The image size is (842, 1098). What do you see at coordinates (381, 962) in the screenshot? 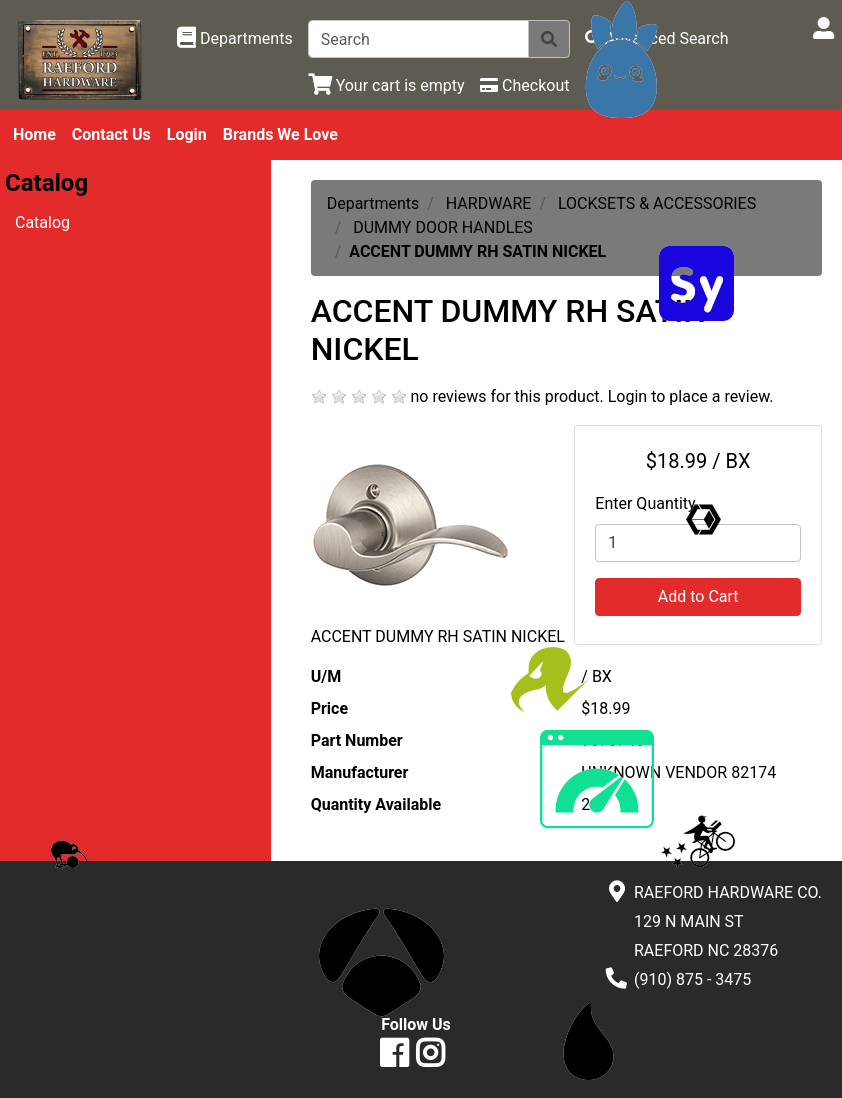
I see `open the Antena 3 app` at bounding box center [381, 962].